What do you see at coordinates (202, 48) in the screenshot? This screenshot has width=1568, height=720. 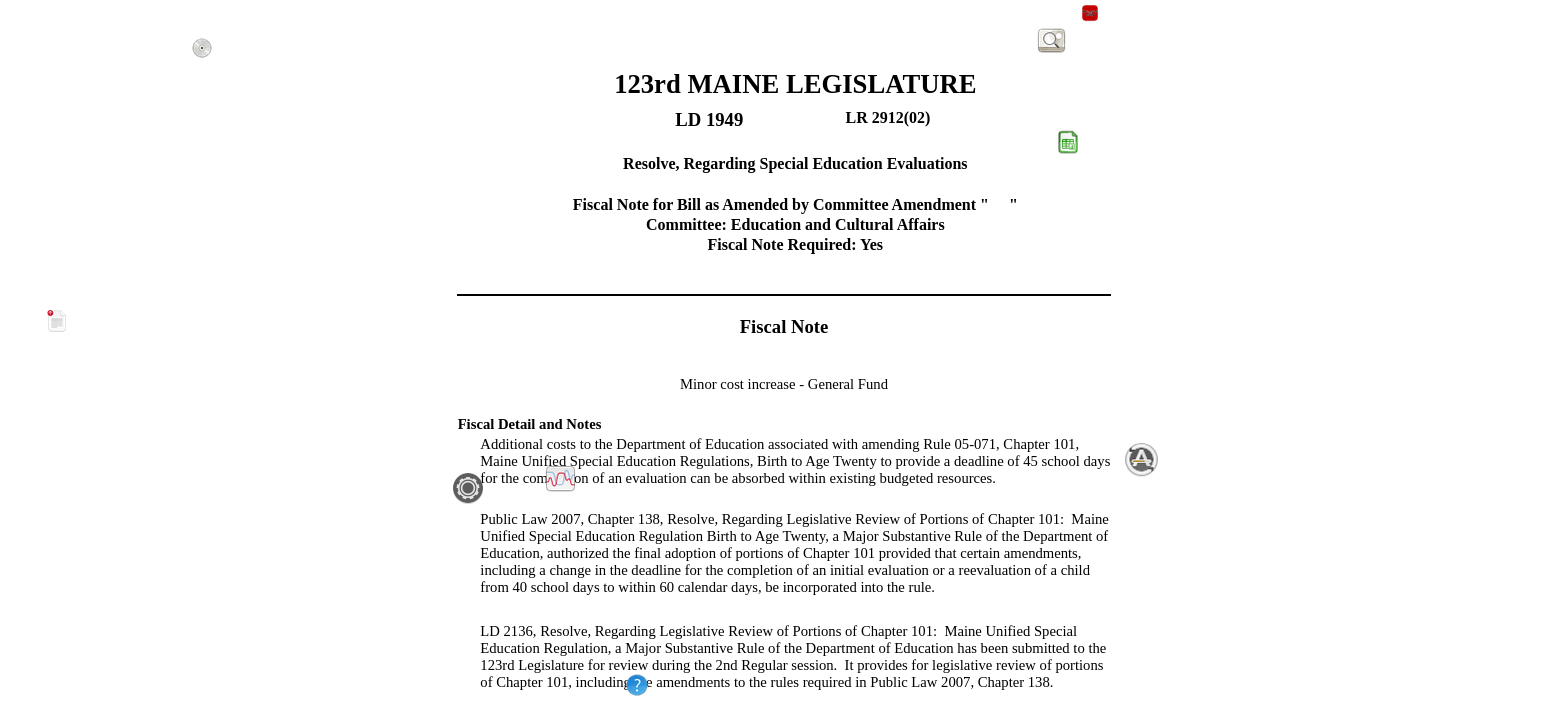 I see `indicates a CD/DVD drive or optical media device` at bounding box center [202, 48].